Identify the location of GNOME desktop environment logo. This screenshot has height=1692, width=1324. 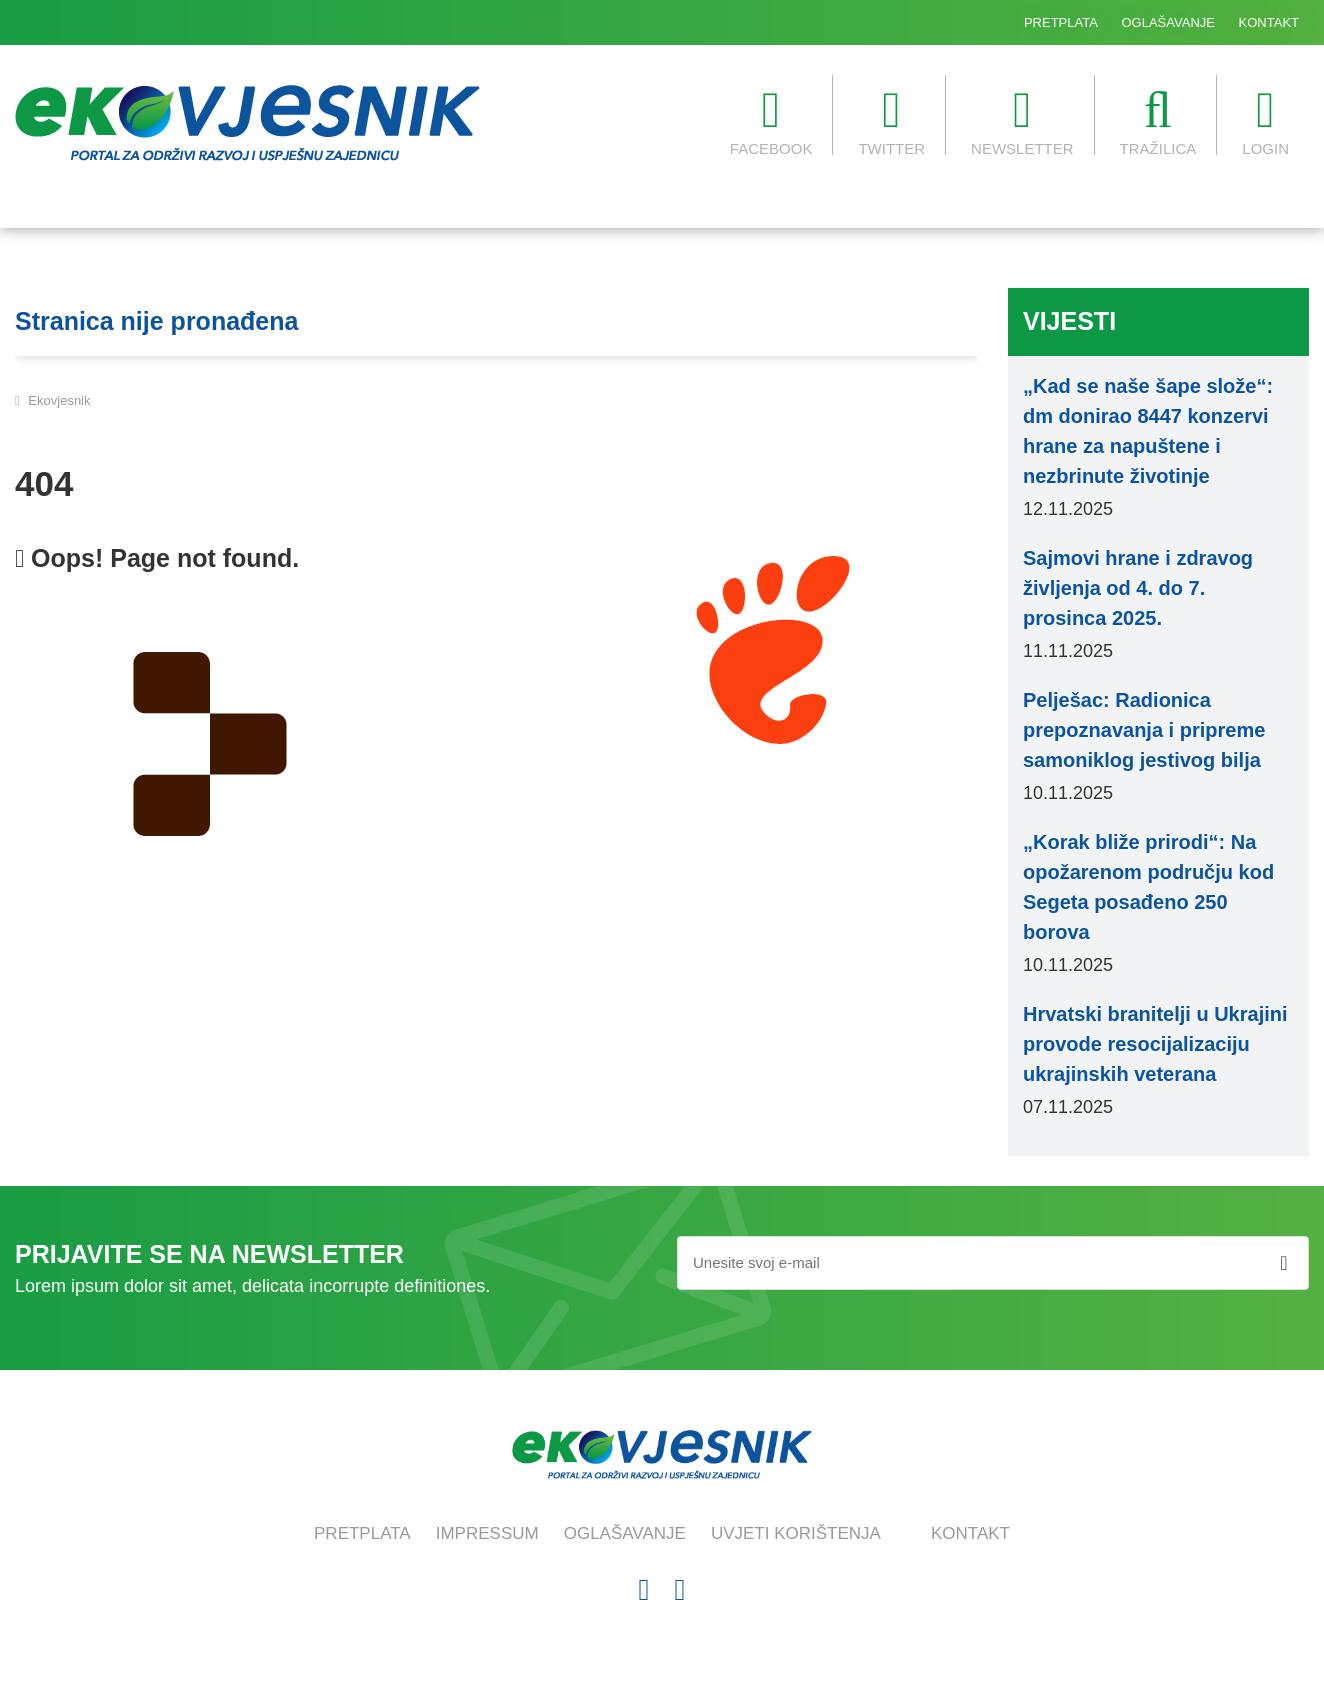
(773, 650).